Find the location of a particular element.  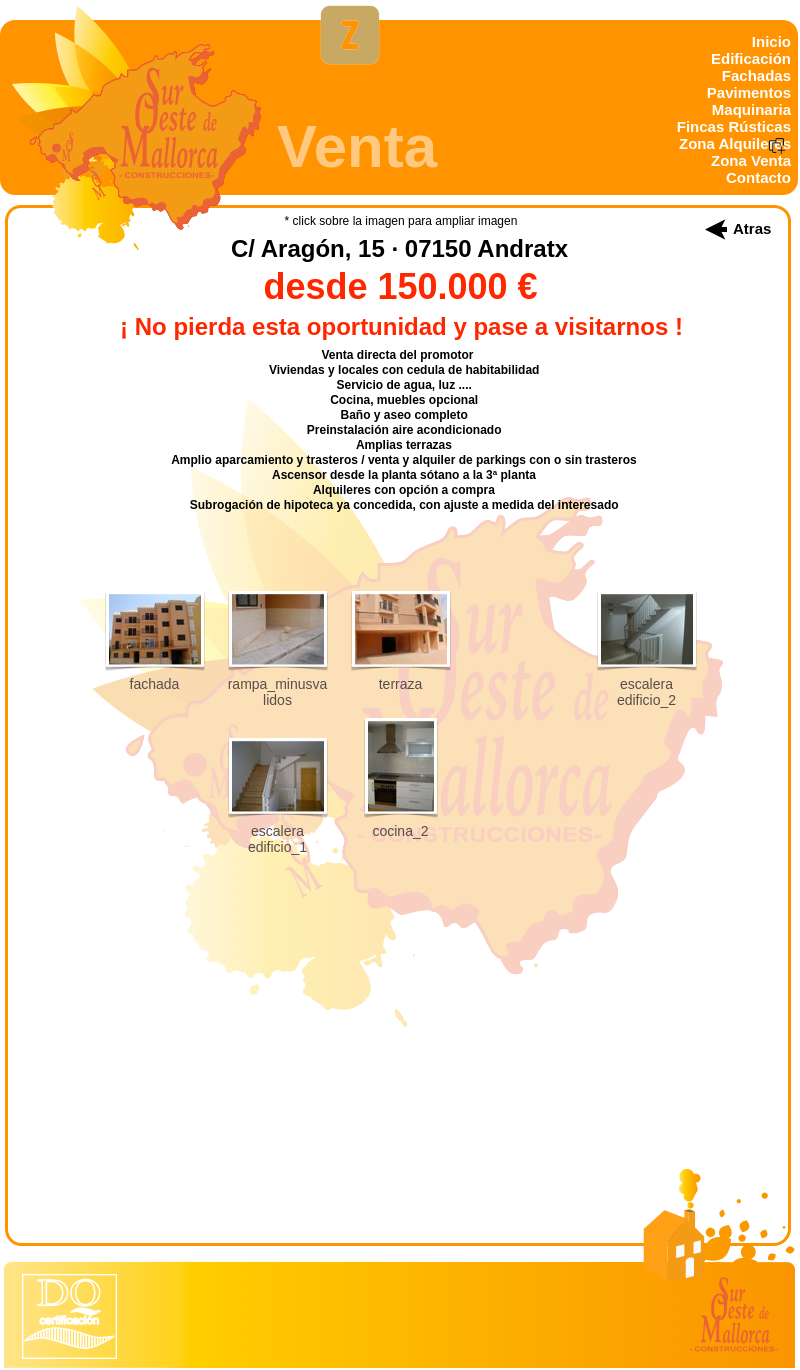

represents the letter Z in a keyboard or text input is located at coordinates (350, 35).